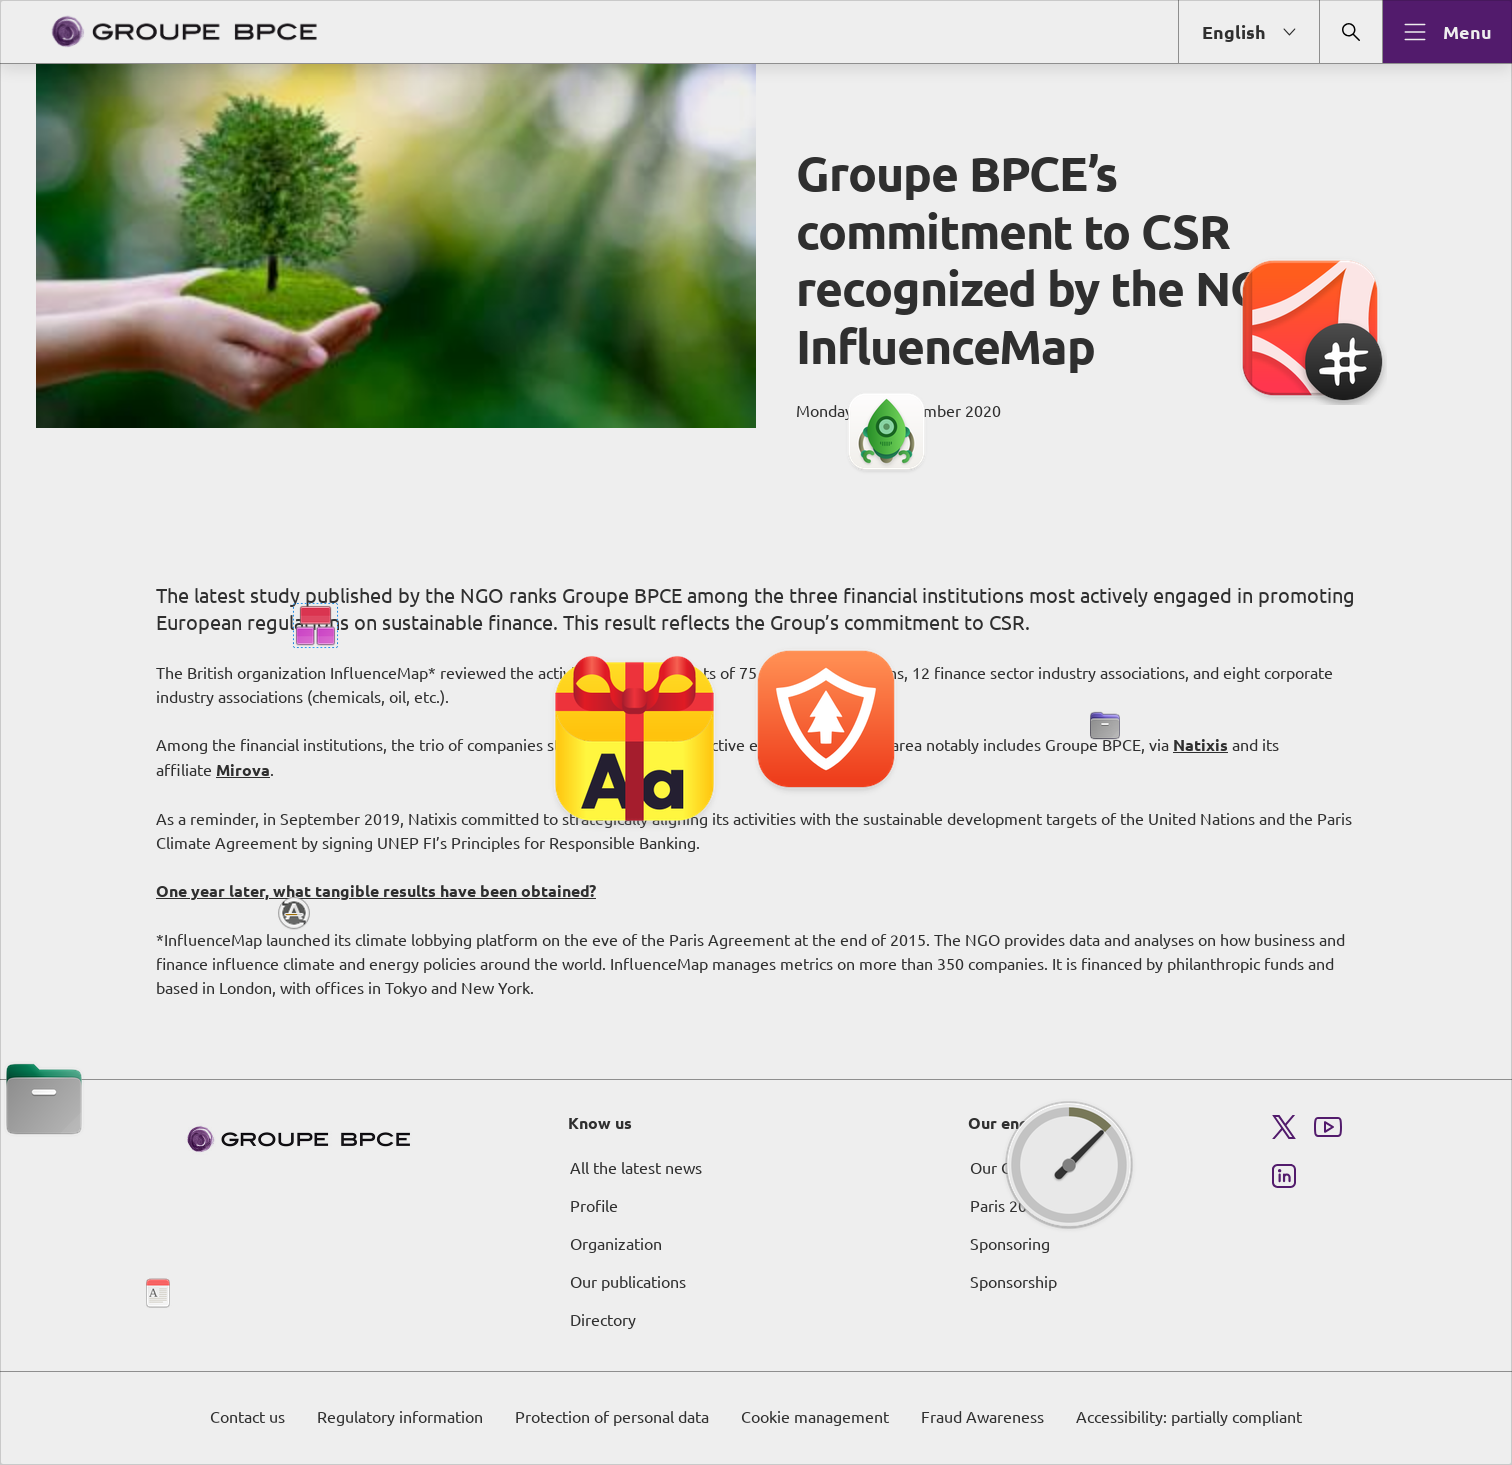 Image resolution: width=1512 pixels, height=1465 pixels. I want to click on open webfont kit generator app, so click(634, 741).